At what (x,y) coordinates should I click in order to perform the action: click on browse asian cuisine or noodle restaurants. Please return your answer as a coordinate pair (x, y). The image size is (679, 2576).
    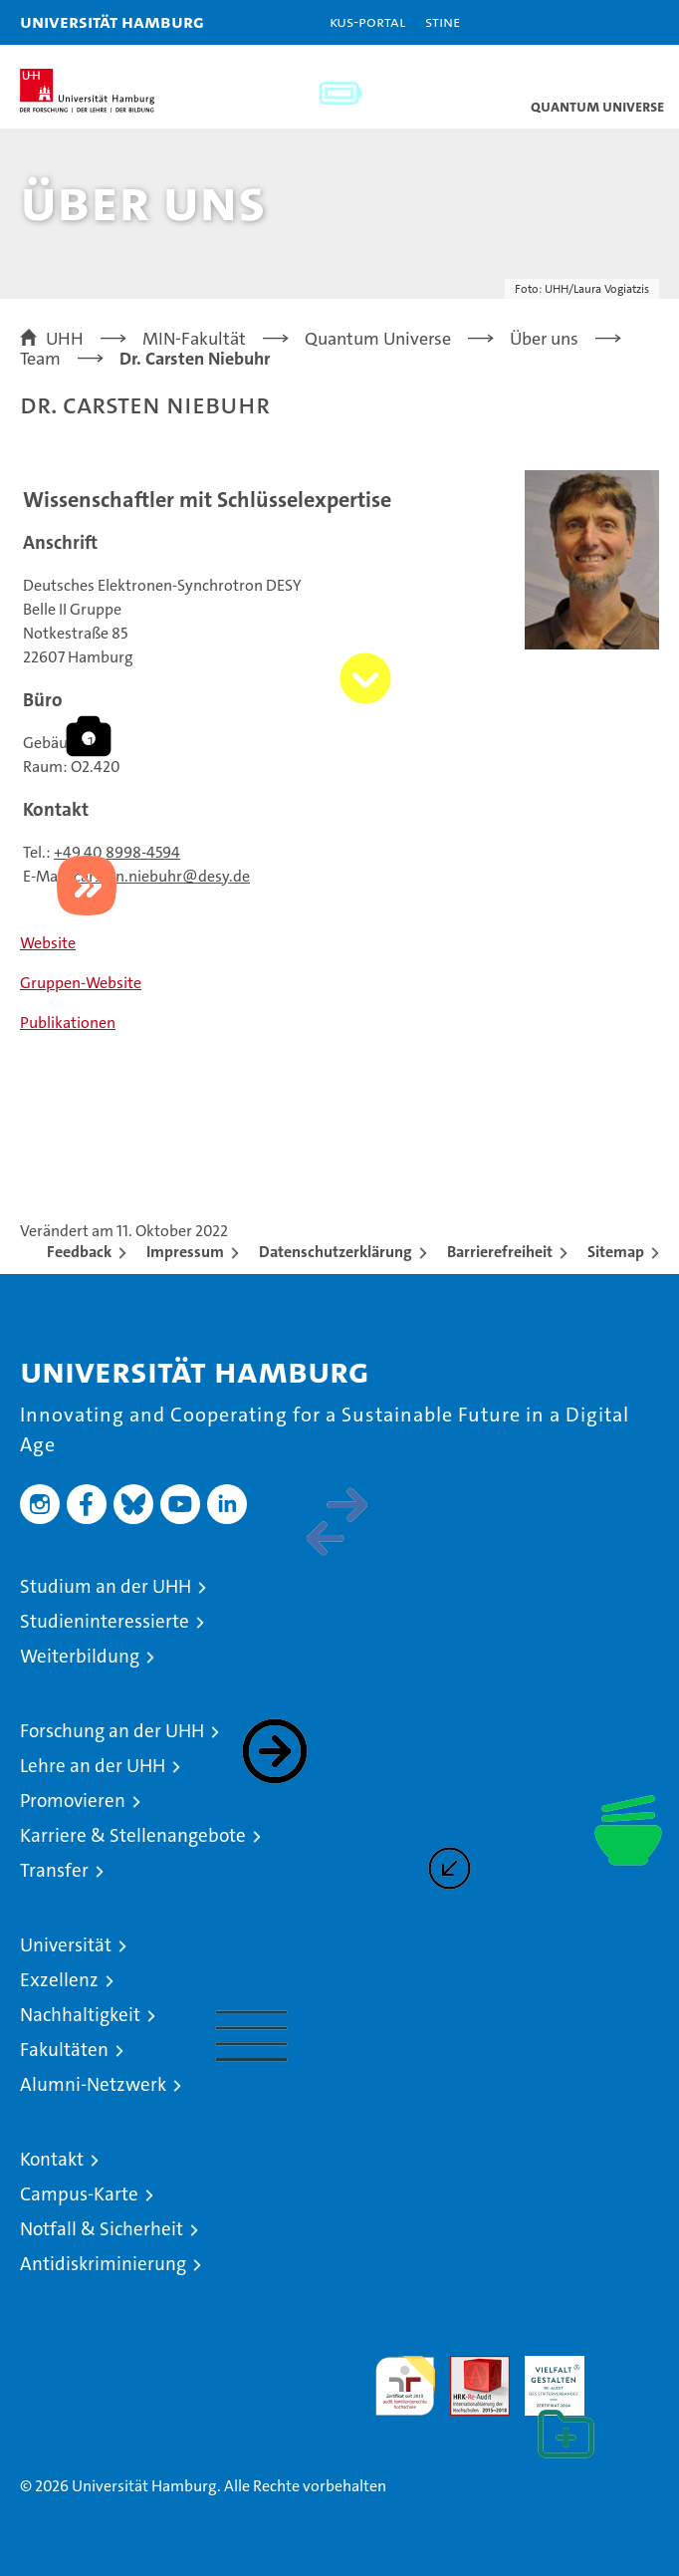
    Looking at the image, I should click on (628, 1832).